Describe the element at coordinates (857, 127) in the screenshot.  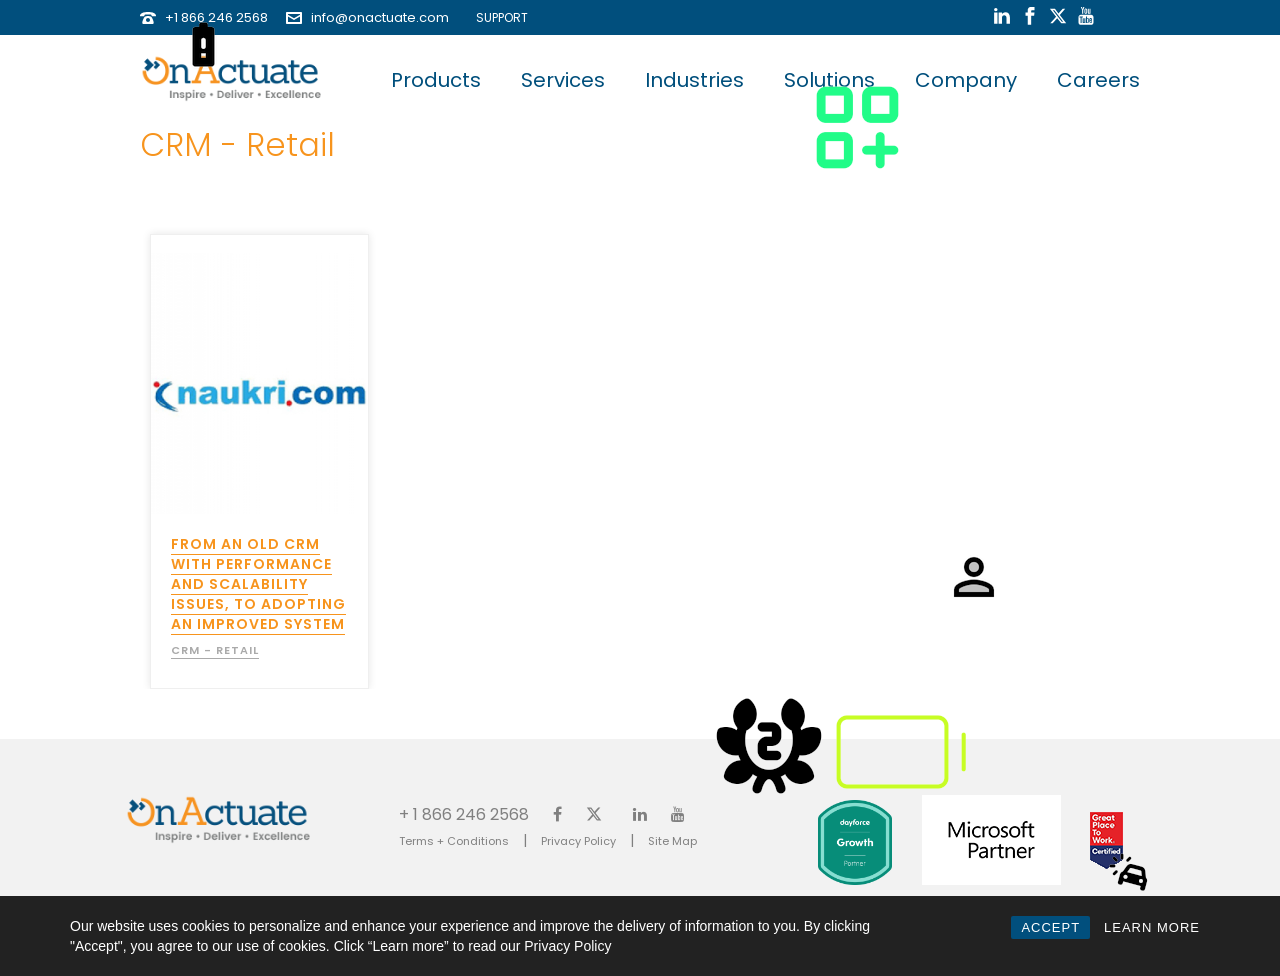
I see `add a new widget to the grid layout` at that location.